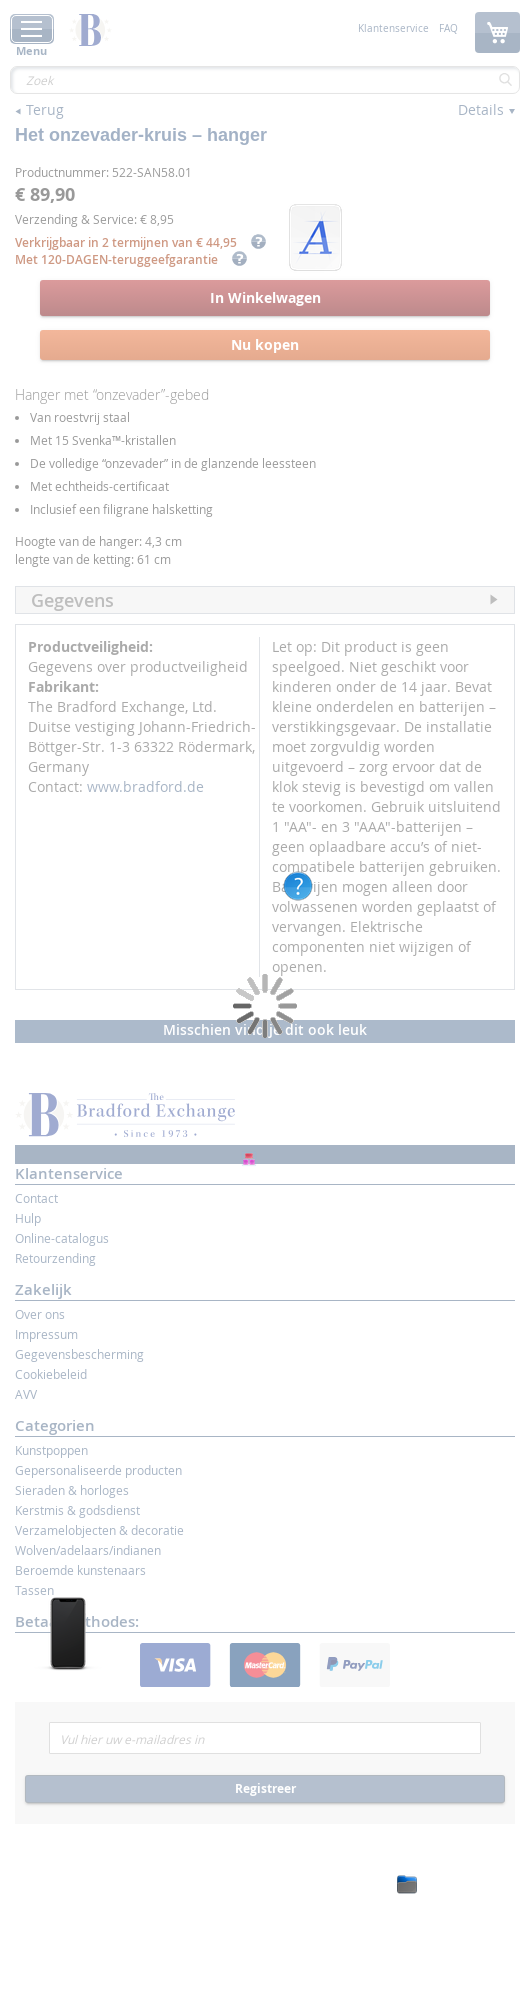 This screenshot has height=2011, width=530. What do you see at coordinates (298, 886) in the screenshot?
I see `access frequently asked questions` at bounding box center [298, 886].